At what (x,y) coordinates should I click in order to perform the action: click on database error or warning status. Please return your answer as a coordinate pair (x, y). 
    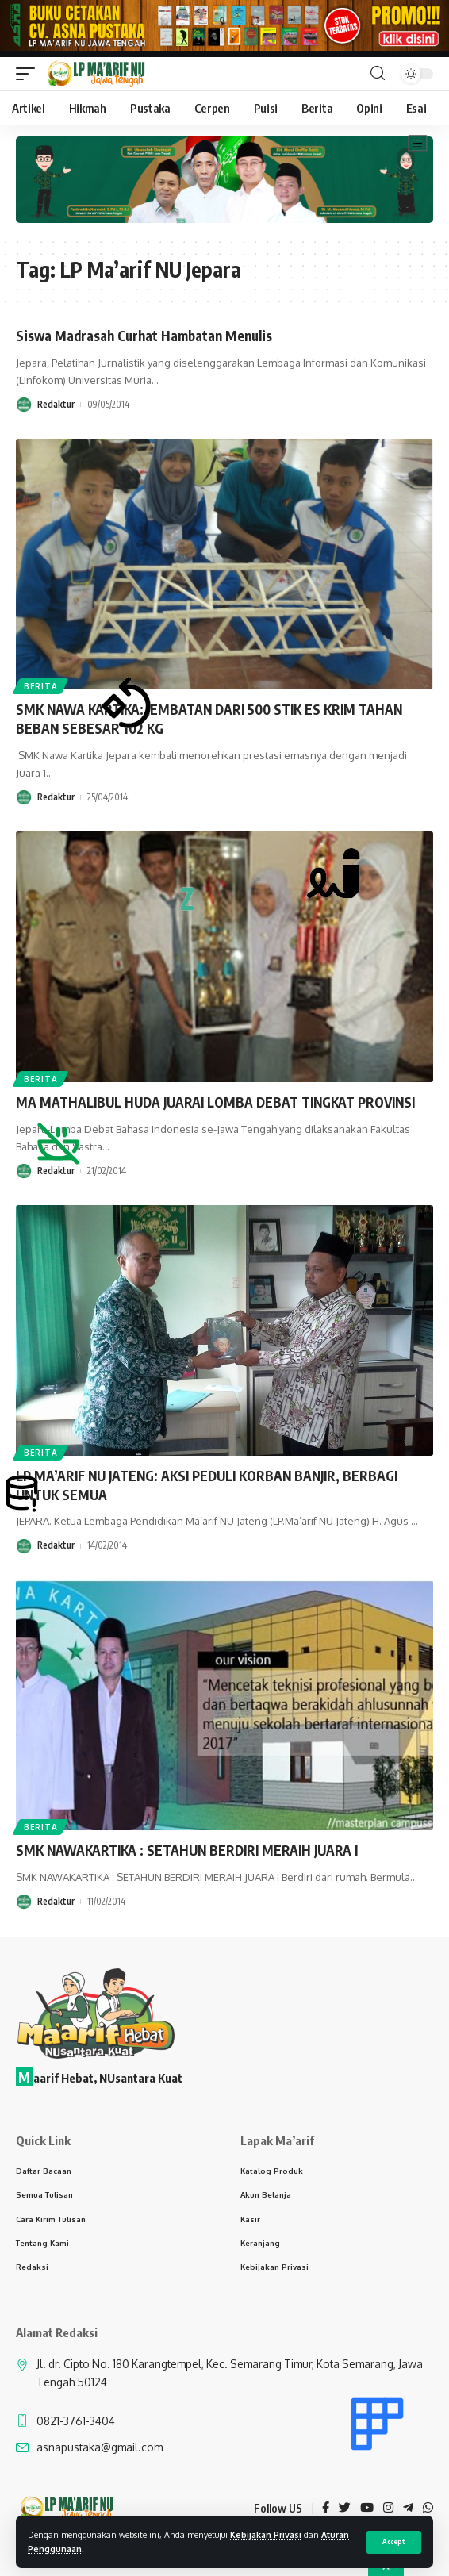
    Looking at the image, I should click on (21, 1492).